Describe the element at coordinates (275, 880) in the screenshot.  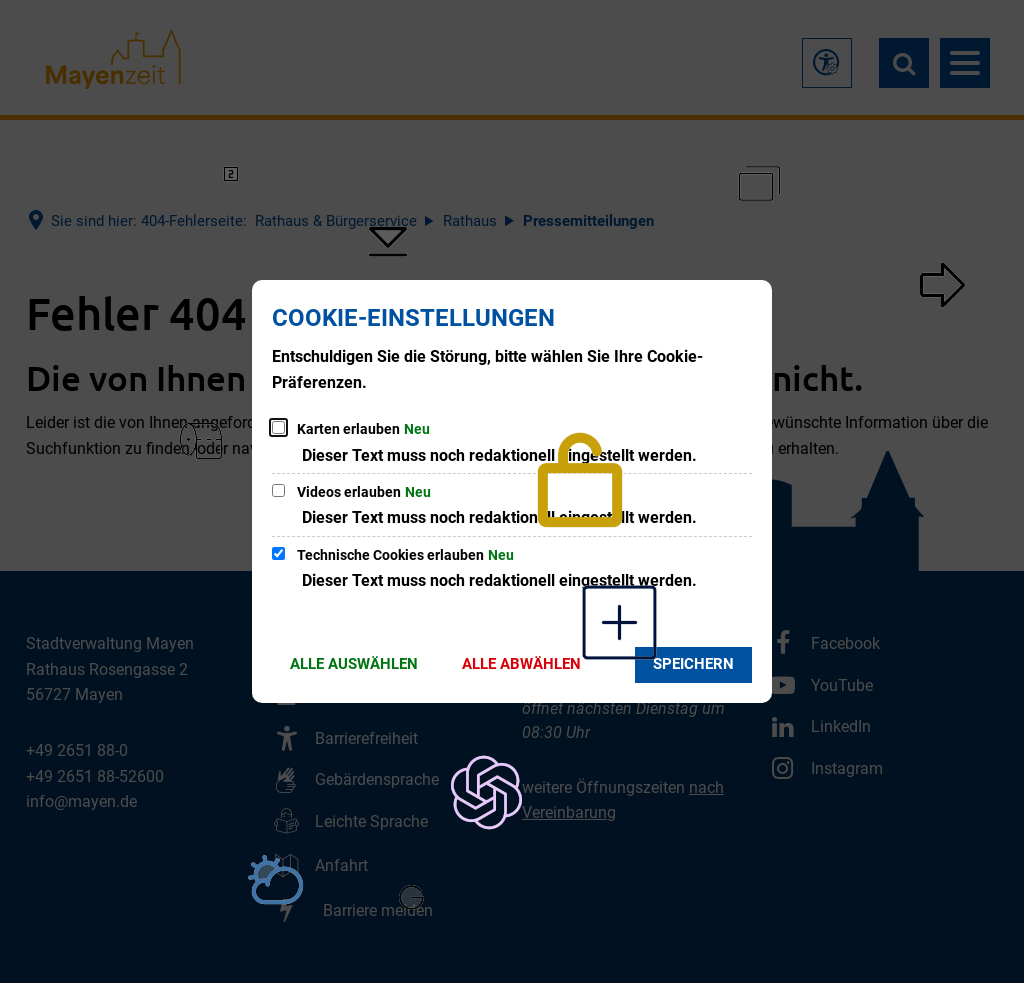
I see `view current weather conditions` at that location.